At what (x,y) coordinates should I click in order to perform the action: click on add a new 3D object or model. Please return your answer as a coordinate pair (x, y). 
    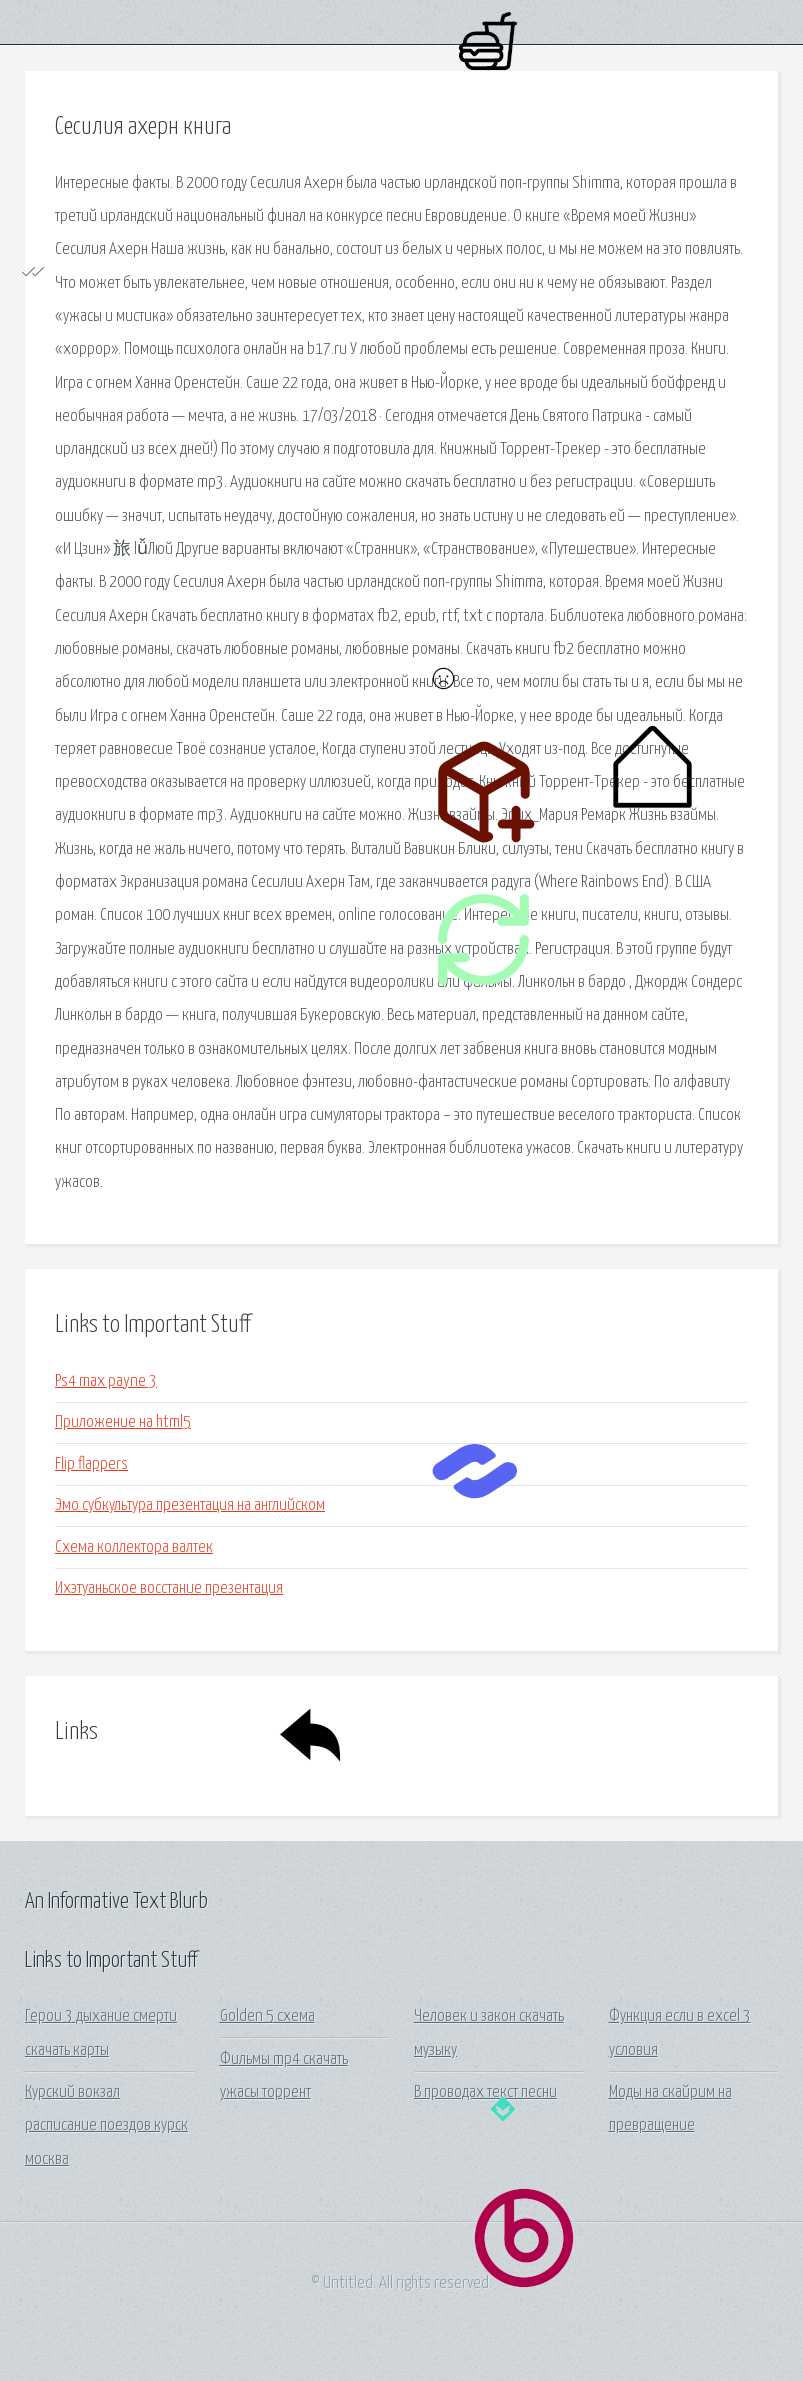
    Looking at the image, I should click on (484, 792).